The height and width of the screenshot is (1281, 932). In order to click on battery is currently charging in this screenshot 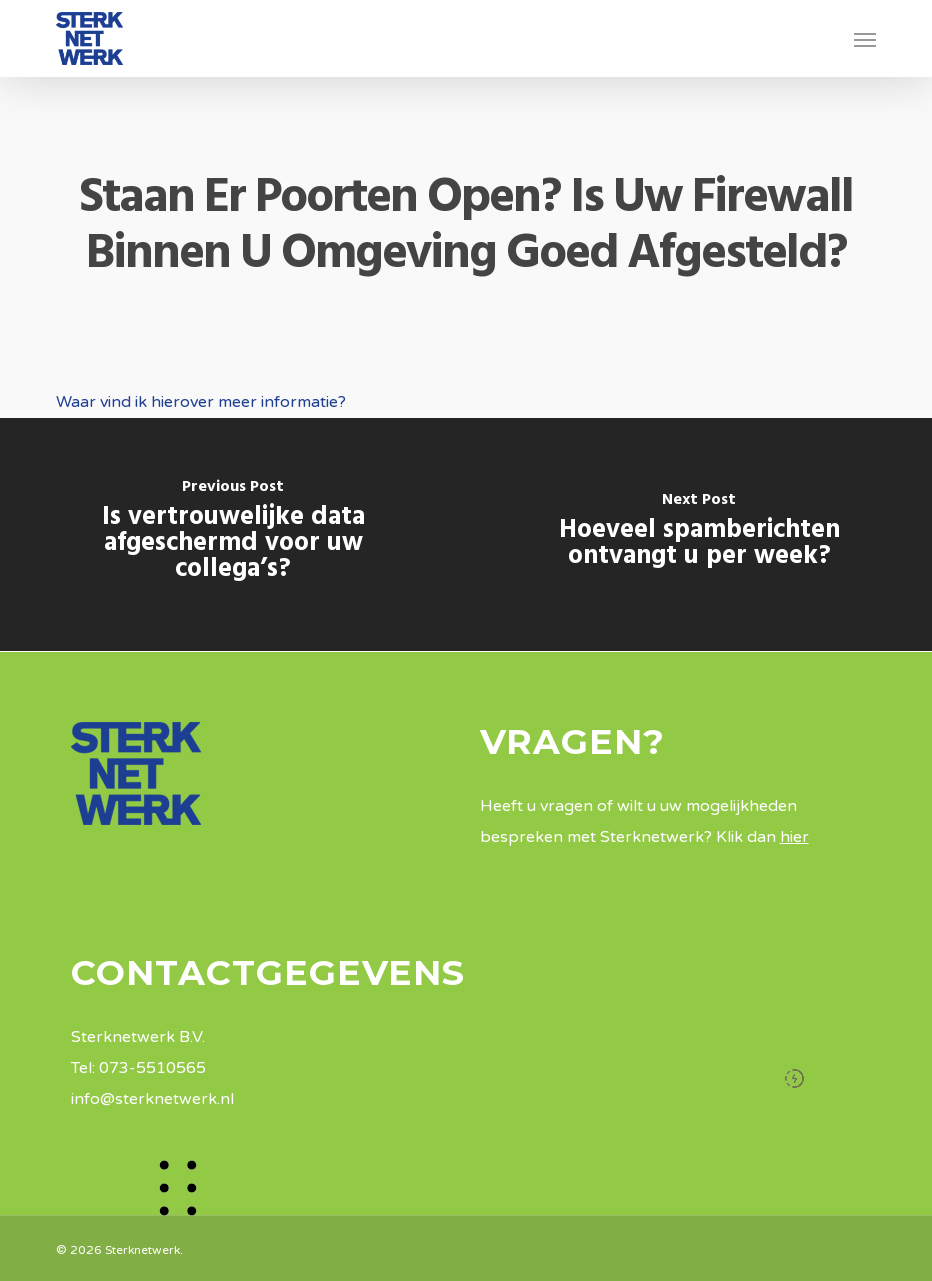, I will do `click(794, 1078)`.